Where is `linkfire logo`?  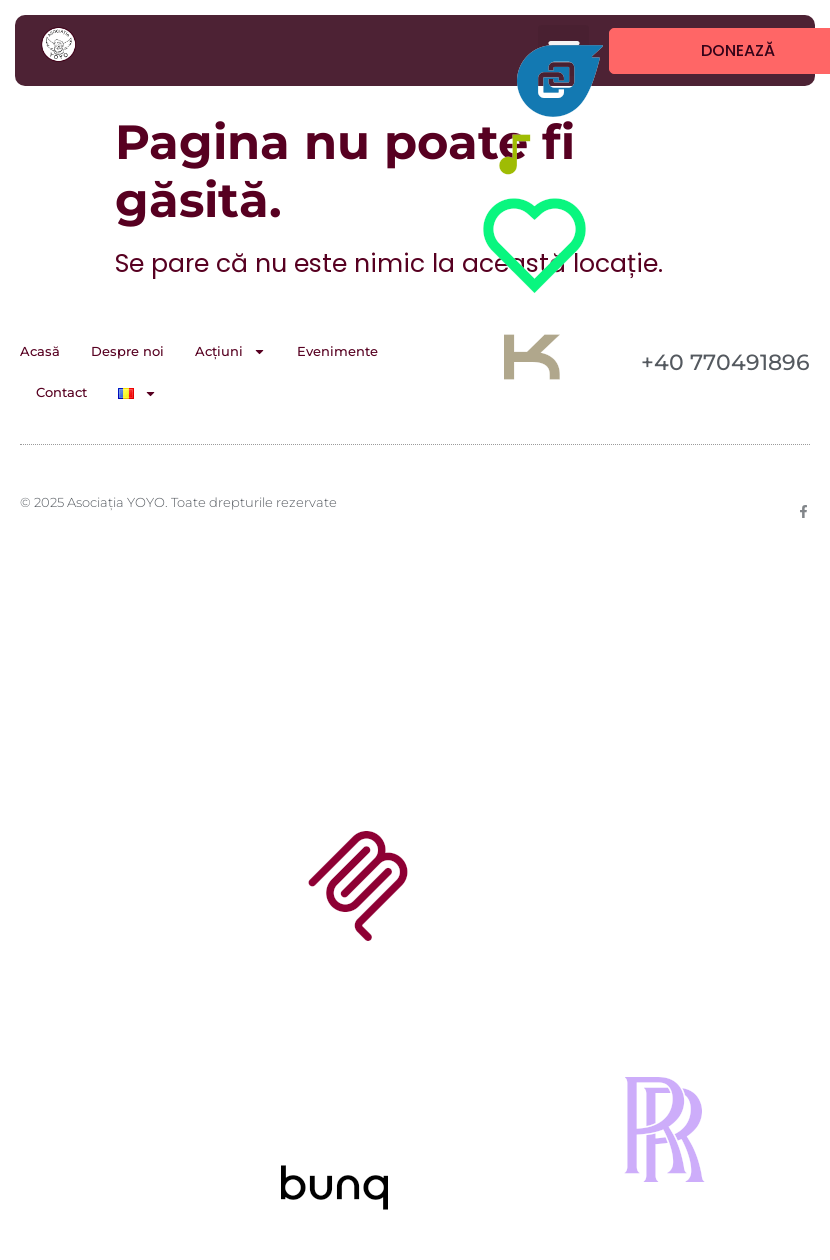 linkfire logo is located at coordinates (560, 81).